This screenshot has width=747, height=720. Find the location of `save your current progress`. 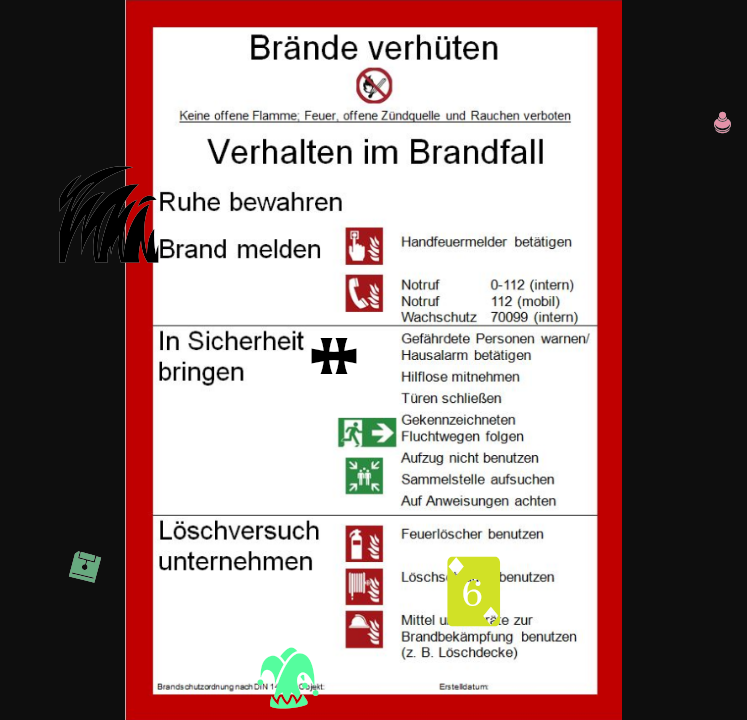

save your current progress is located at coordinates (85, 567).